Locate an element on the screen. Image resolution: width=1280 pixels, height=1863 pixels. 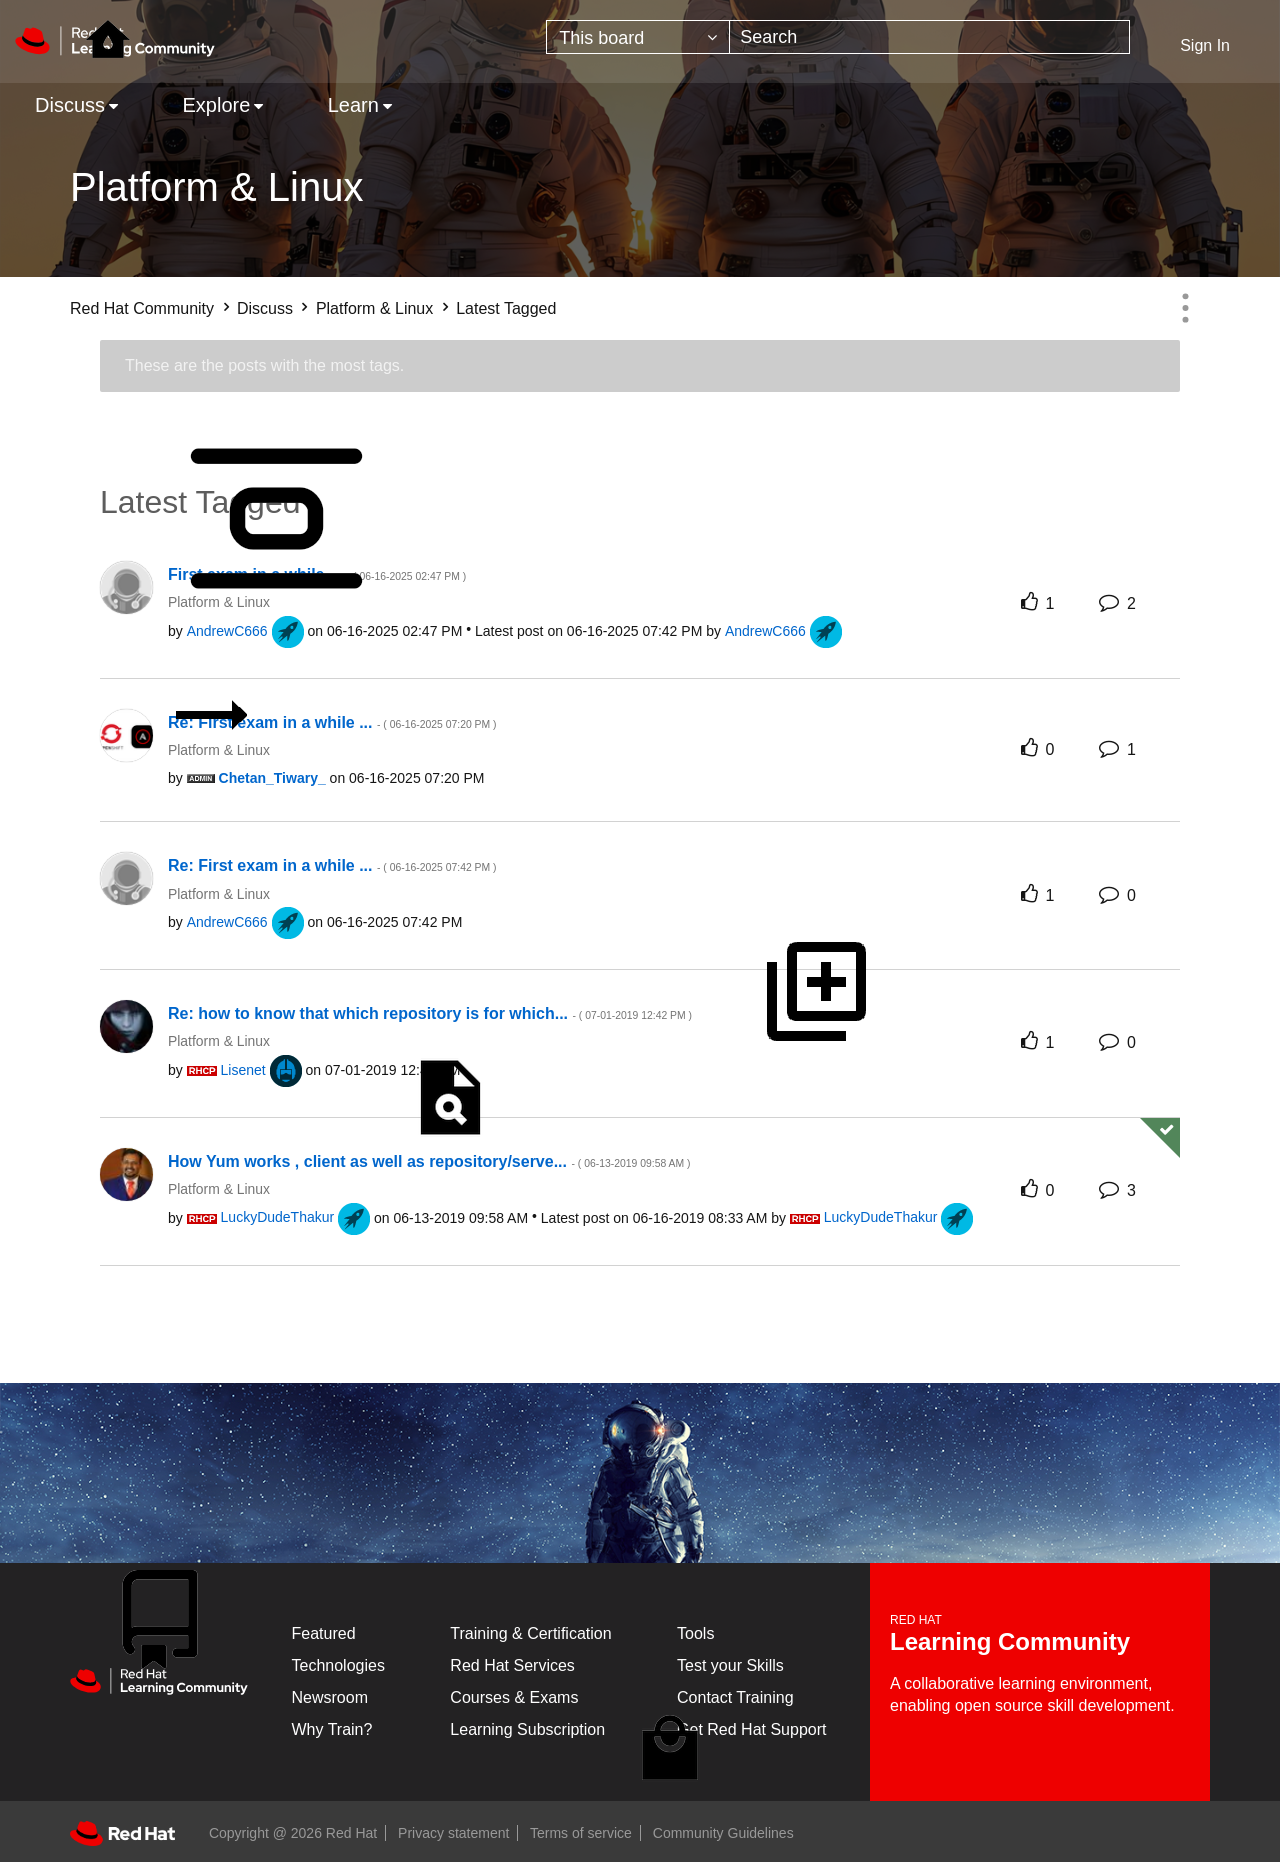
scan document for plagiarism is located at coordinates (450, 1097).